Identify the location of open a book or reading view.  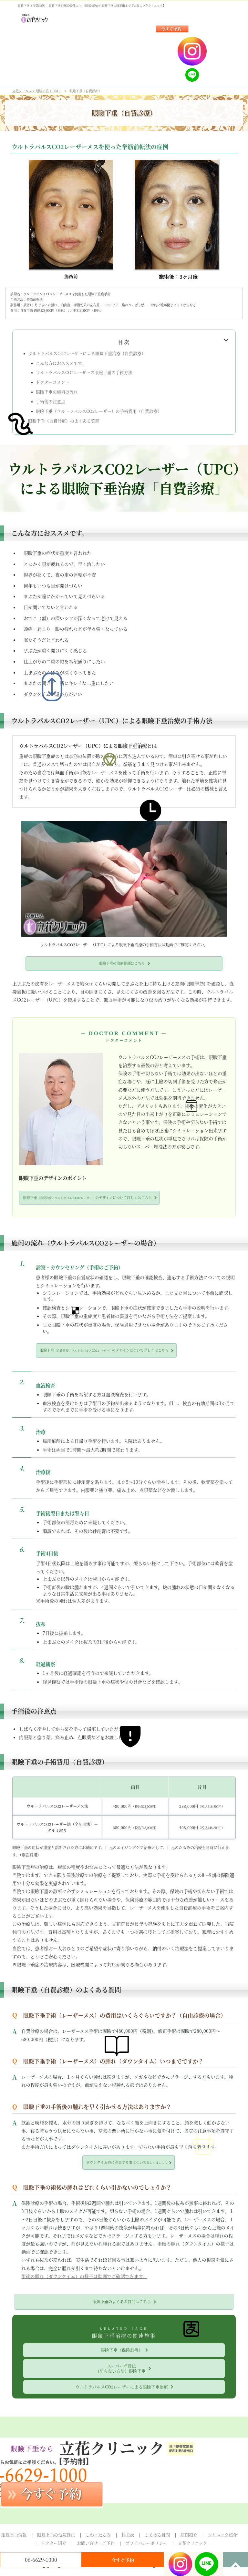
(117, 2044).